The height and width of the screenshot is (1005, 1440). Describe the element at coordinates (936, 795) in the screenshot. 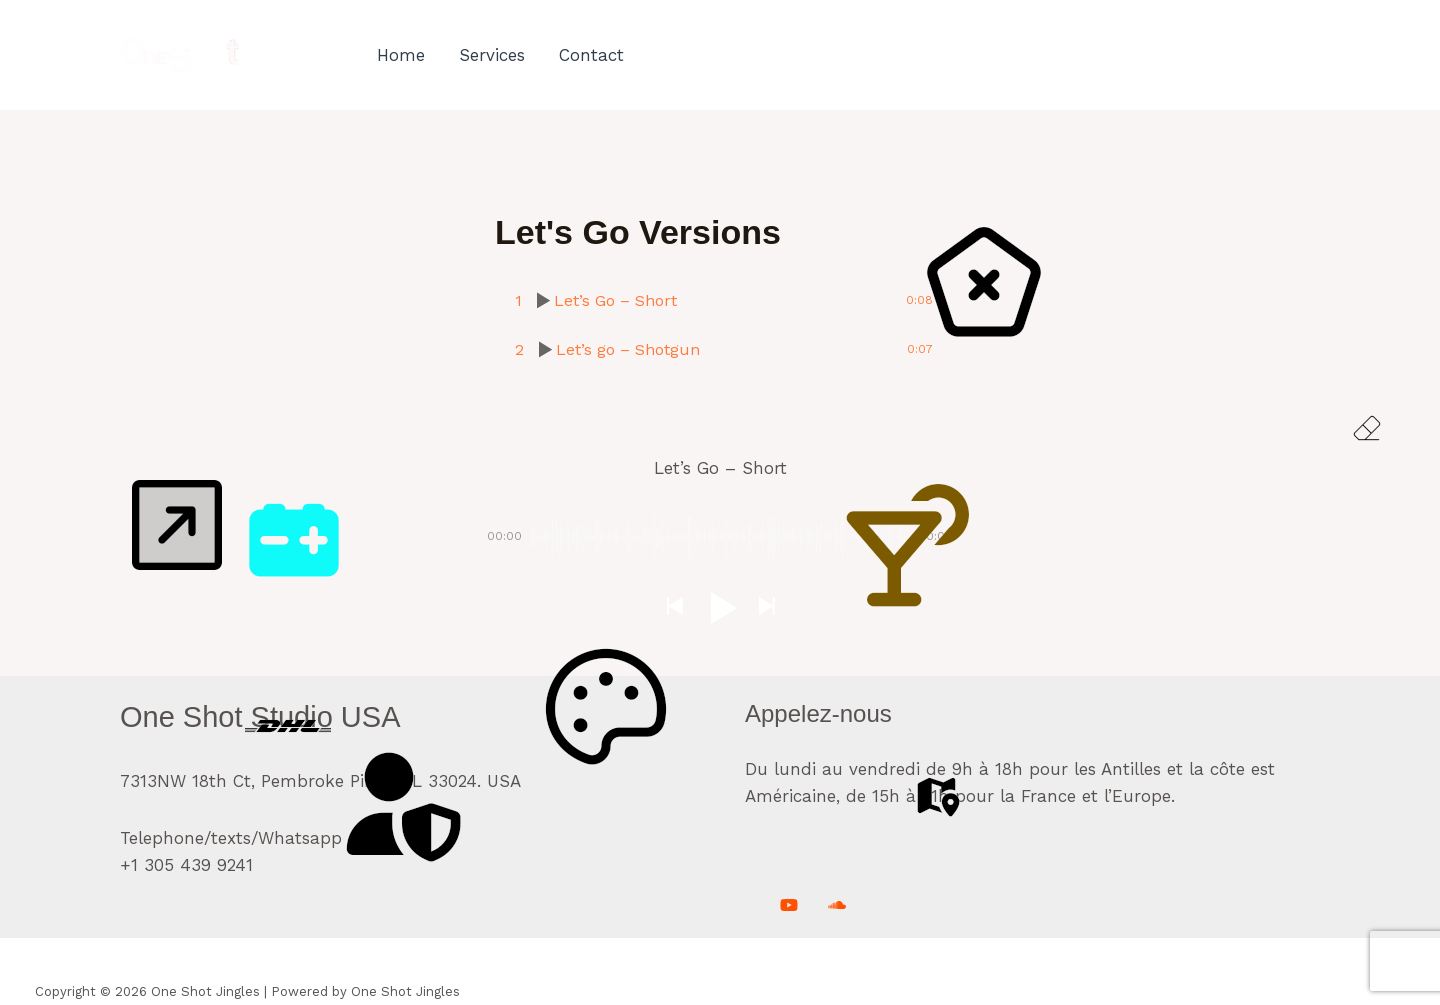

I see `view location on map` at that location.